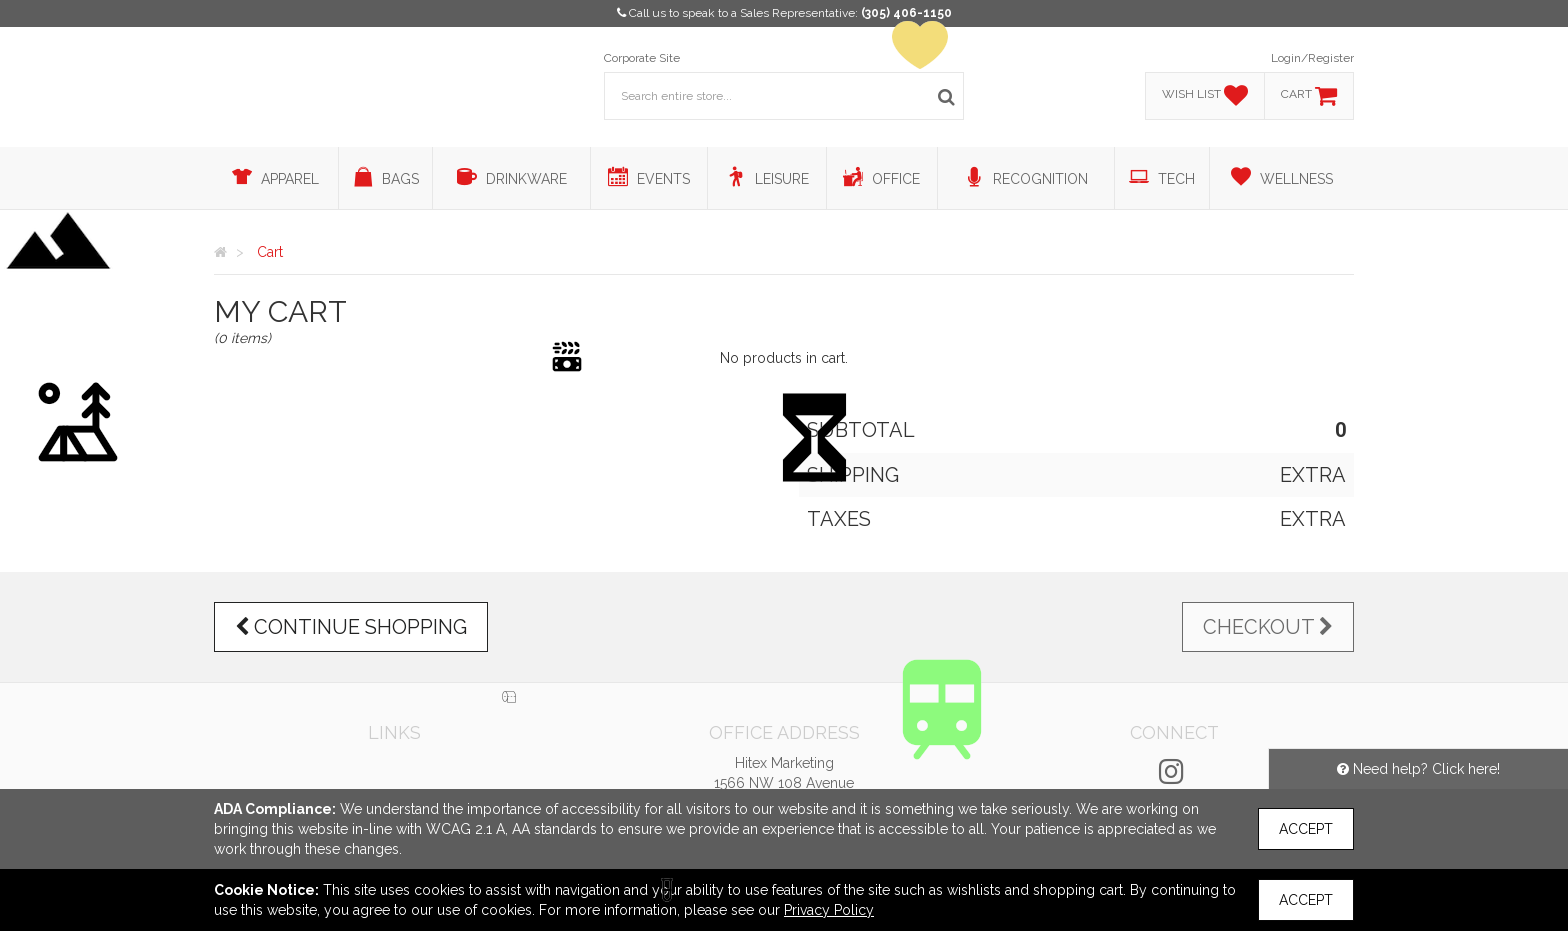 The height and width of the screenshot is (931, 1568). Describe the element at coordinates (942, 706) in the screenshot. I see `access train schedules or railway information` at that location.